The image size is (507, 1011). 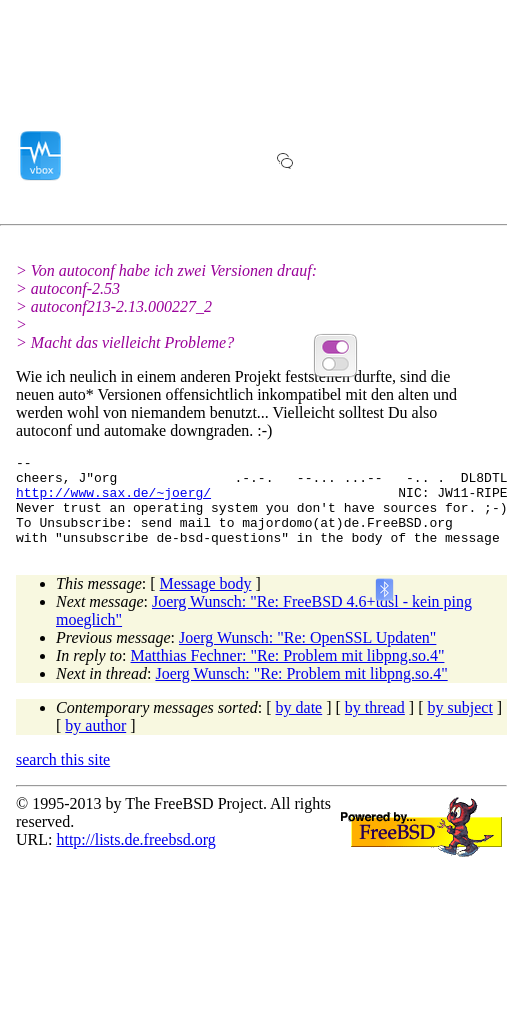 I want to click on open desktop preferences or settings, so click(x=335, y=355).